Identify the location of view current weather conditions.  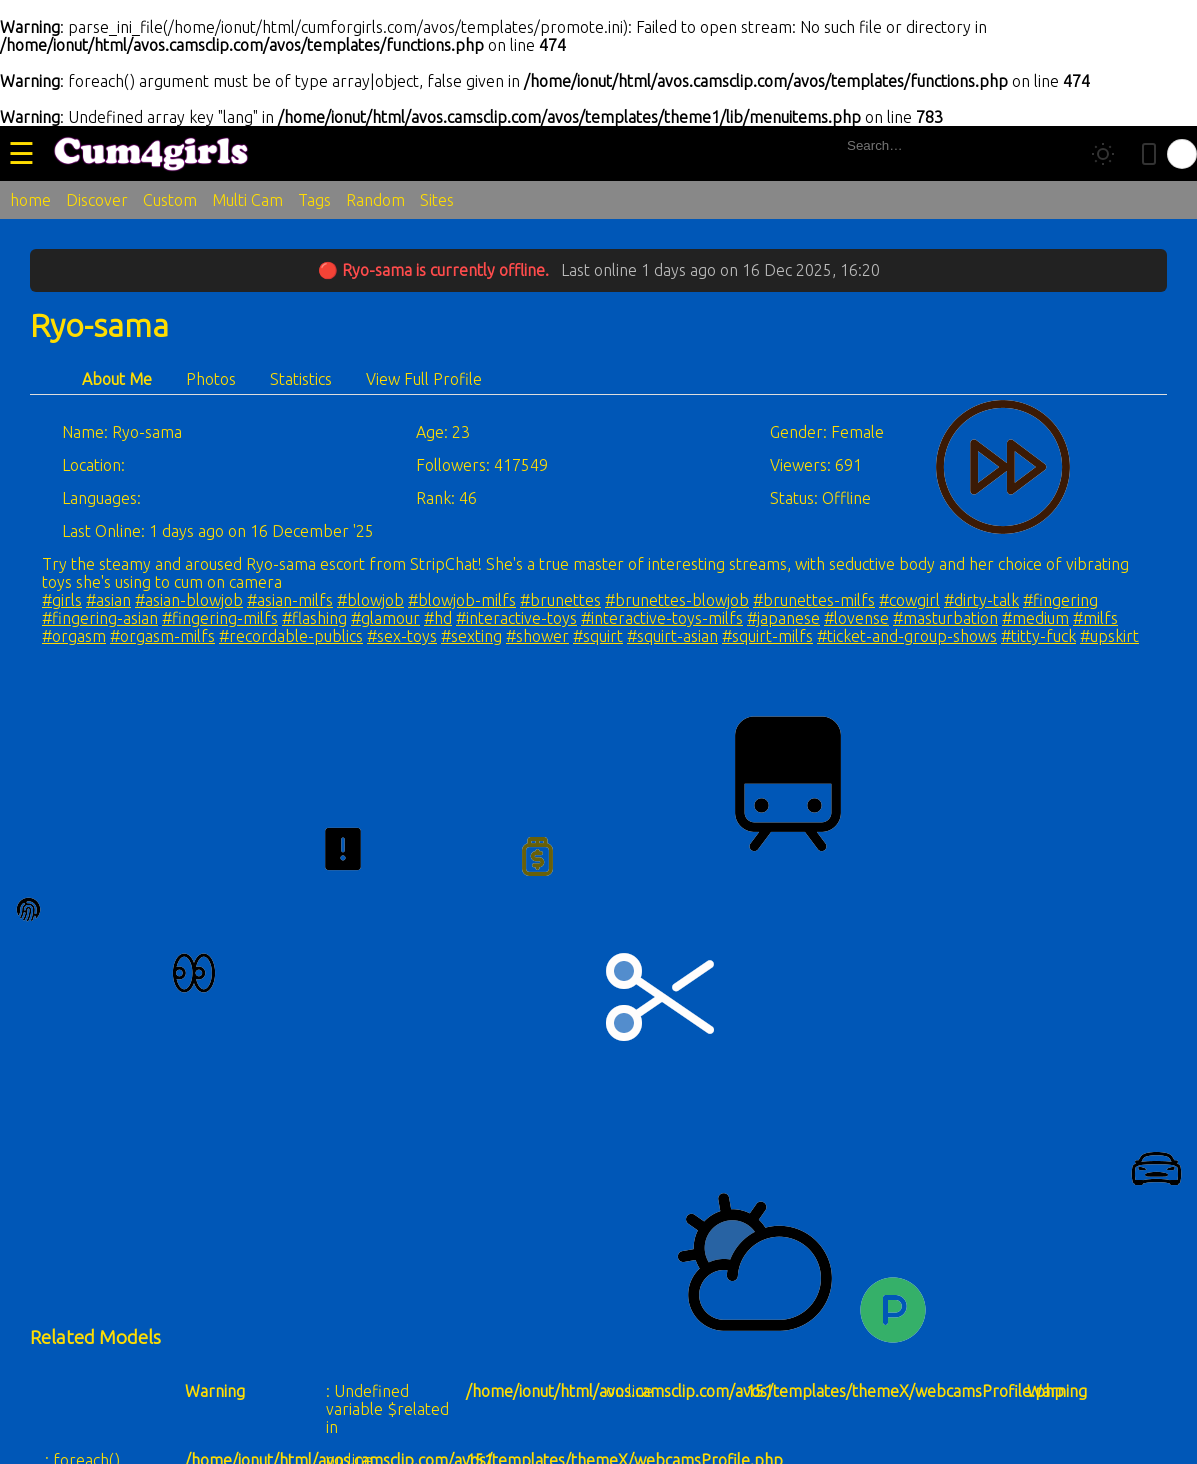
(754, 1264).